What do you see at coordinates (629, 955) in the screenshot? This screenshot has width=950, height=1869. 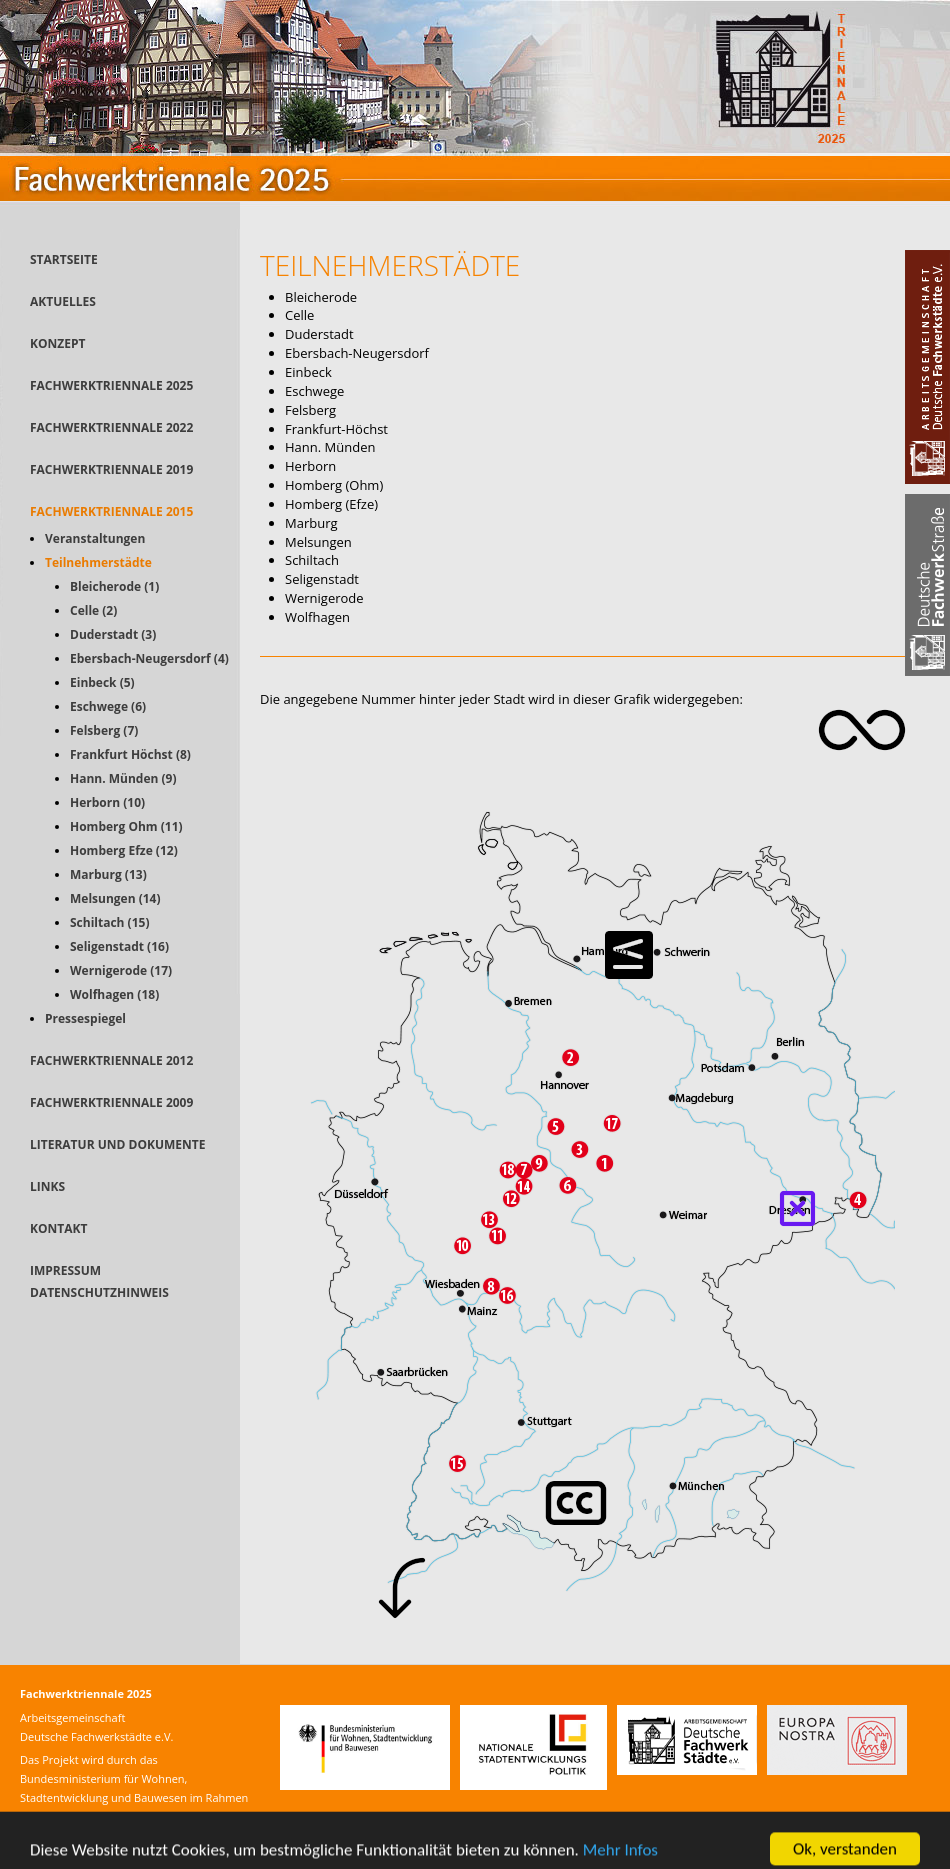 I see `less than or equal to comparison operator` at bounding box center [629, 955].